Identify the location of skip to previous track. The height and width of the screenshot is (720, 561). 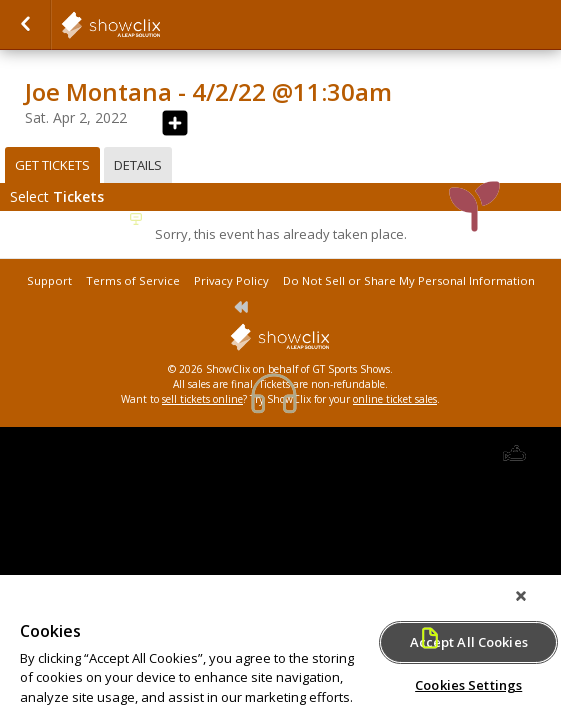
(242, 307).